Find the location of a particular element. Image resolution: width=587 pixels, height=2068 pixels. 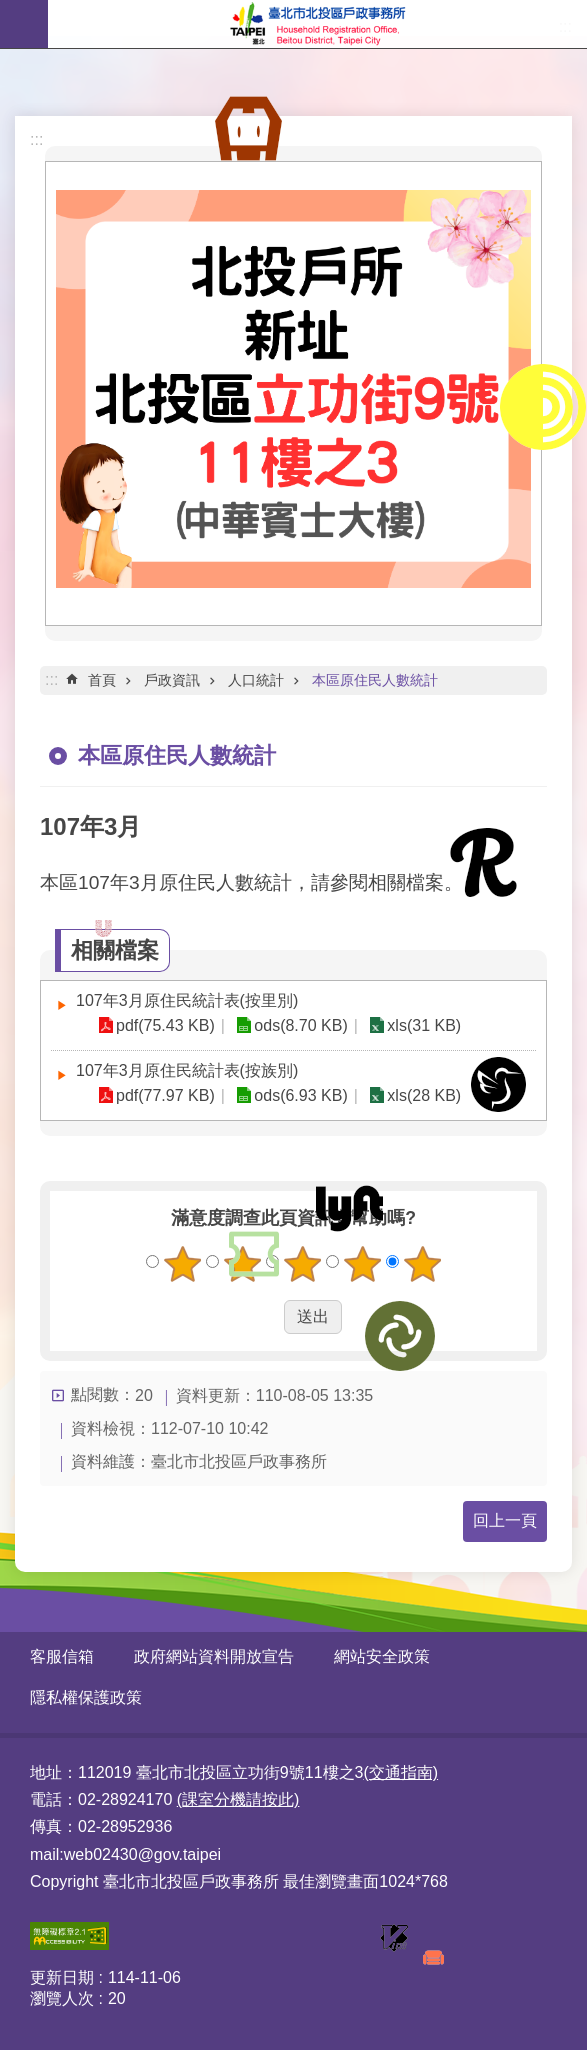

open Element messaging app is located at coordinates (400, 1336).